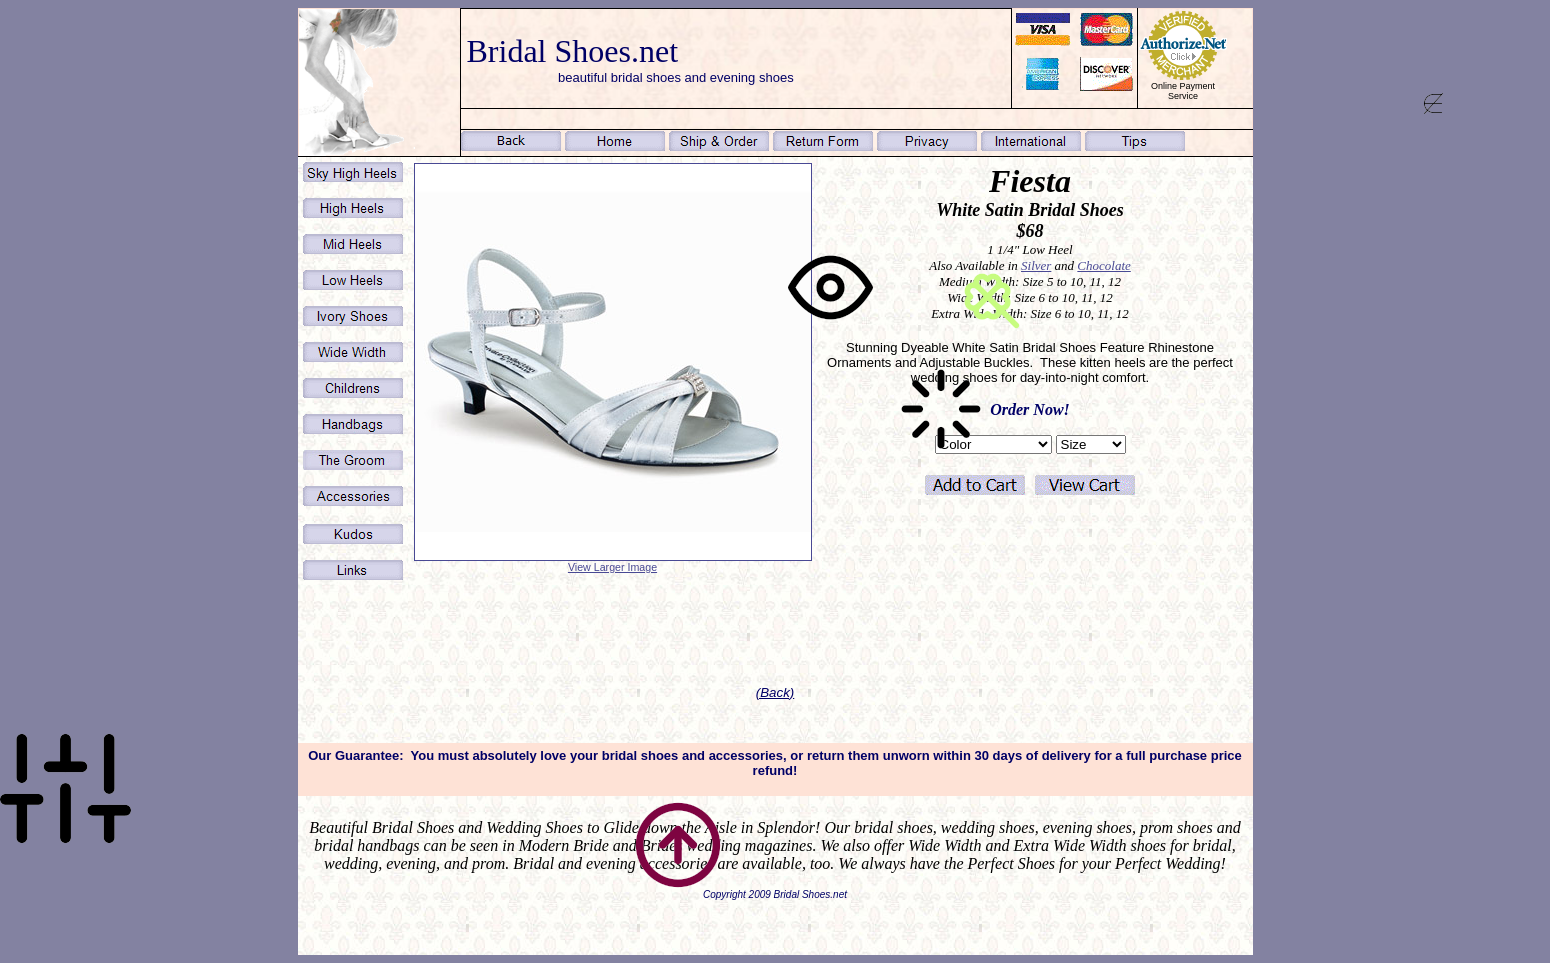  I want to click on content is loading, so click(941, 409).